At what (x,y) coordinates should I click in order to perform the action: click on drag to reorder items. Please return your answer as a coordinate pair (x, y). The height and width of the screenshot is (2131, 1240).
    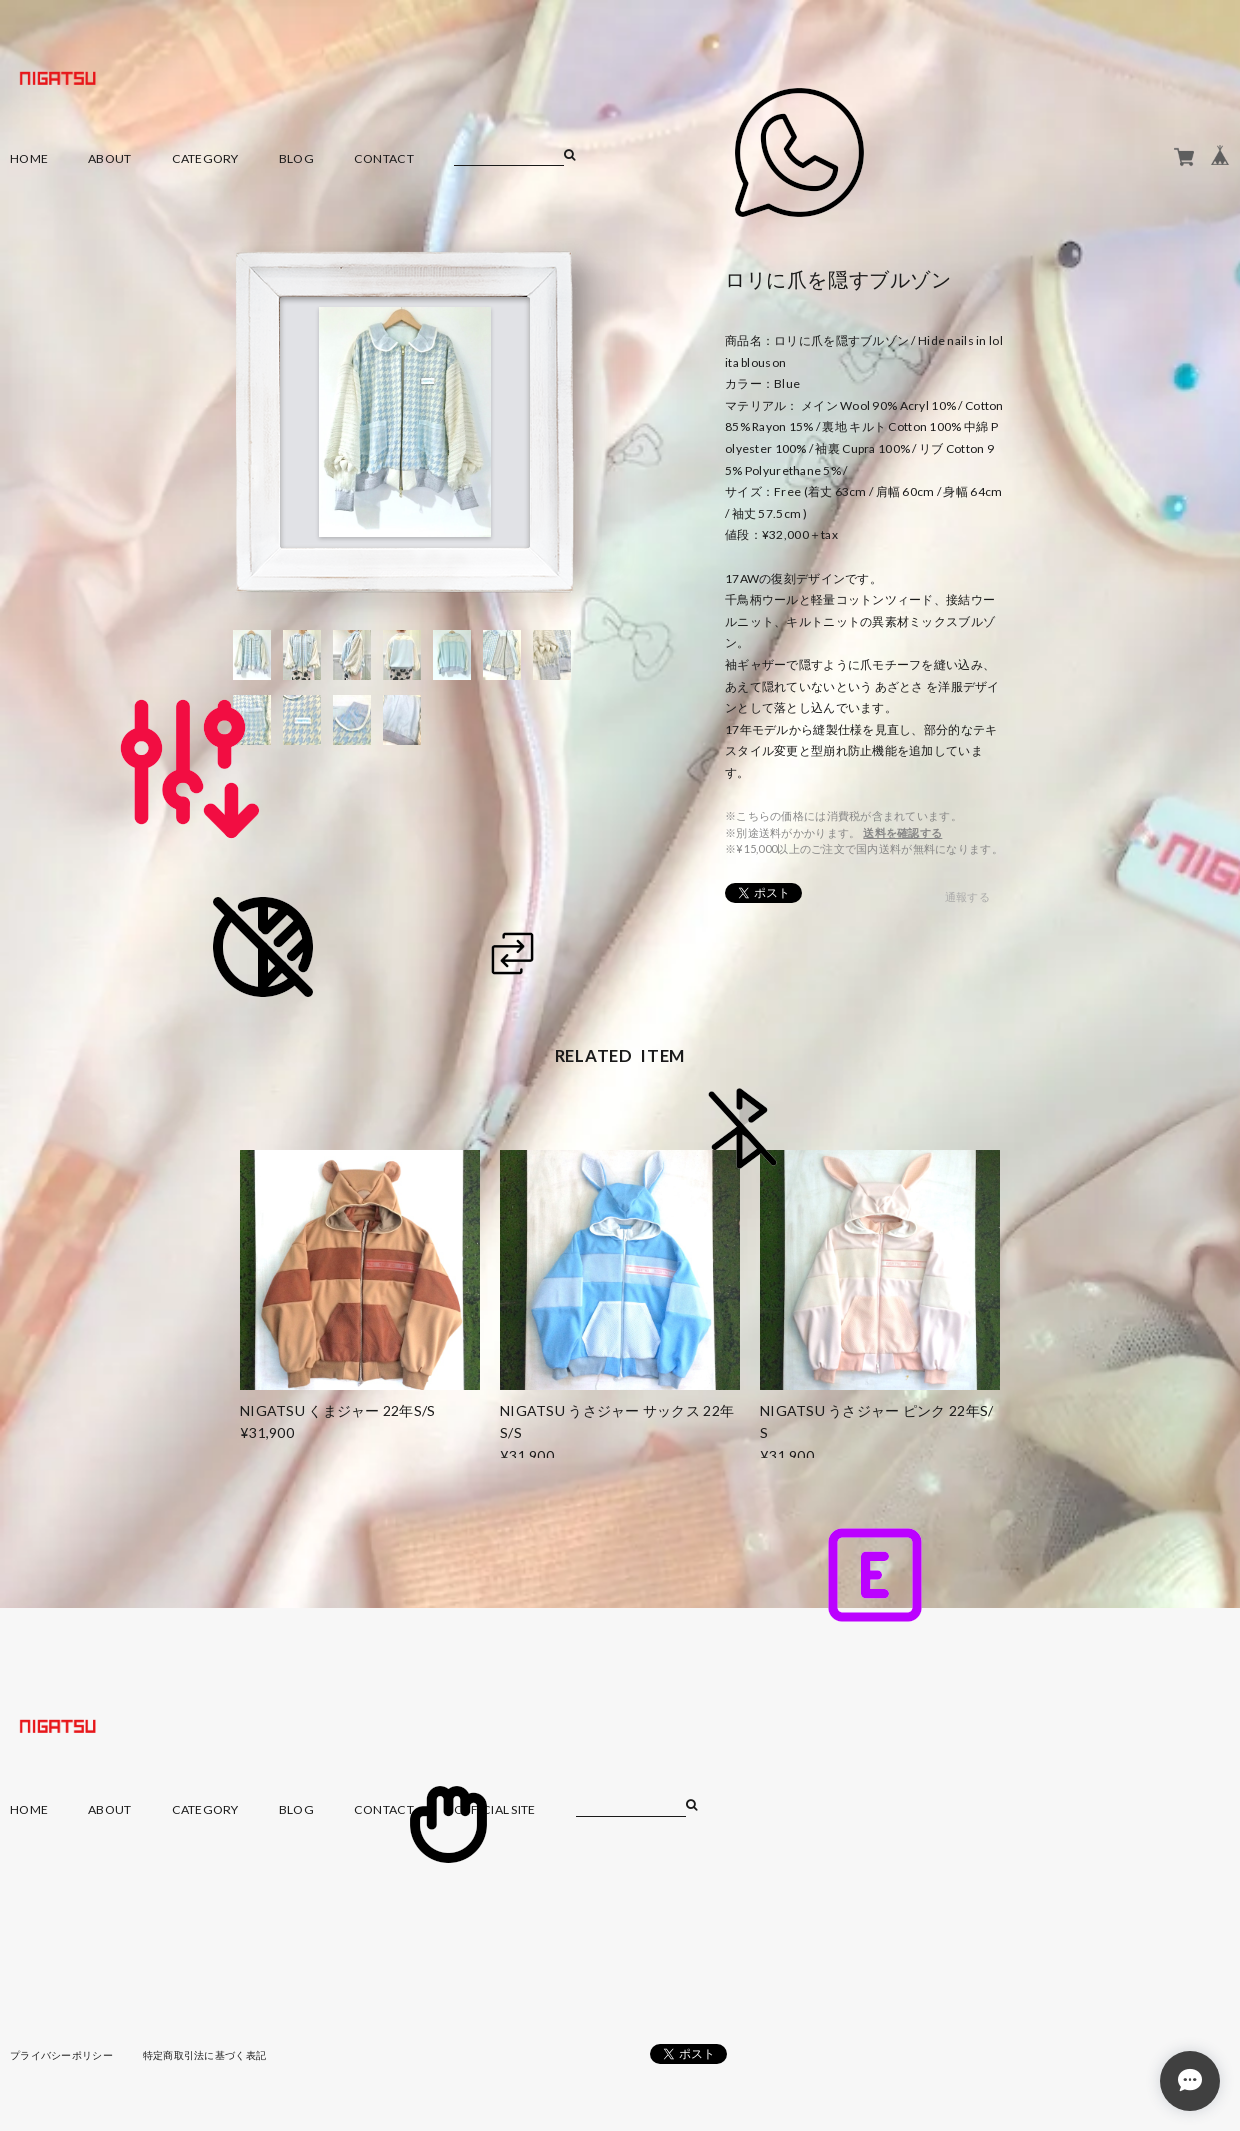
    Looking at the image, I should click on (448, 1814).